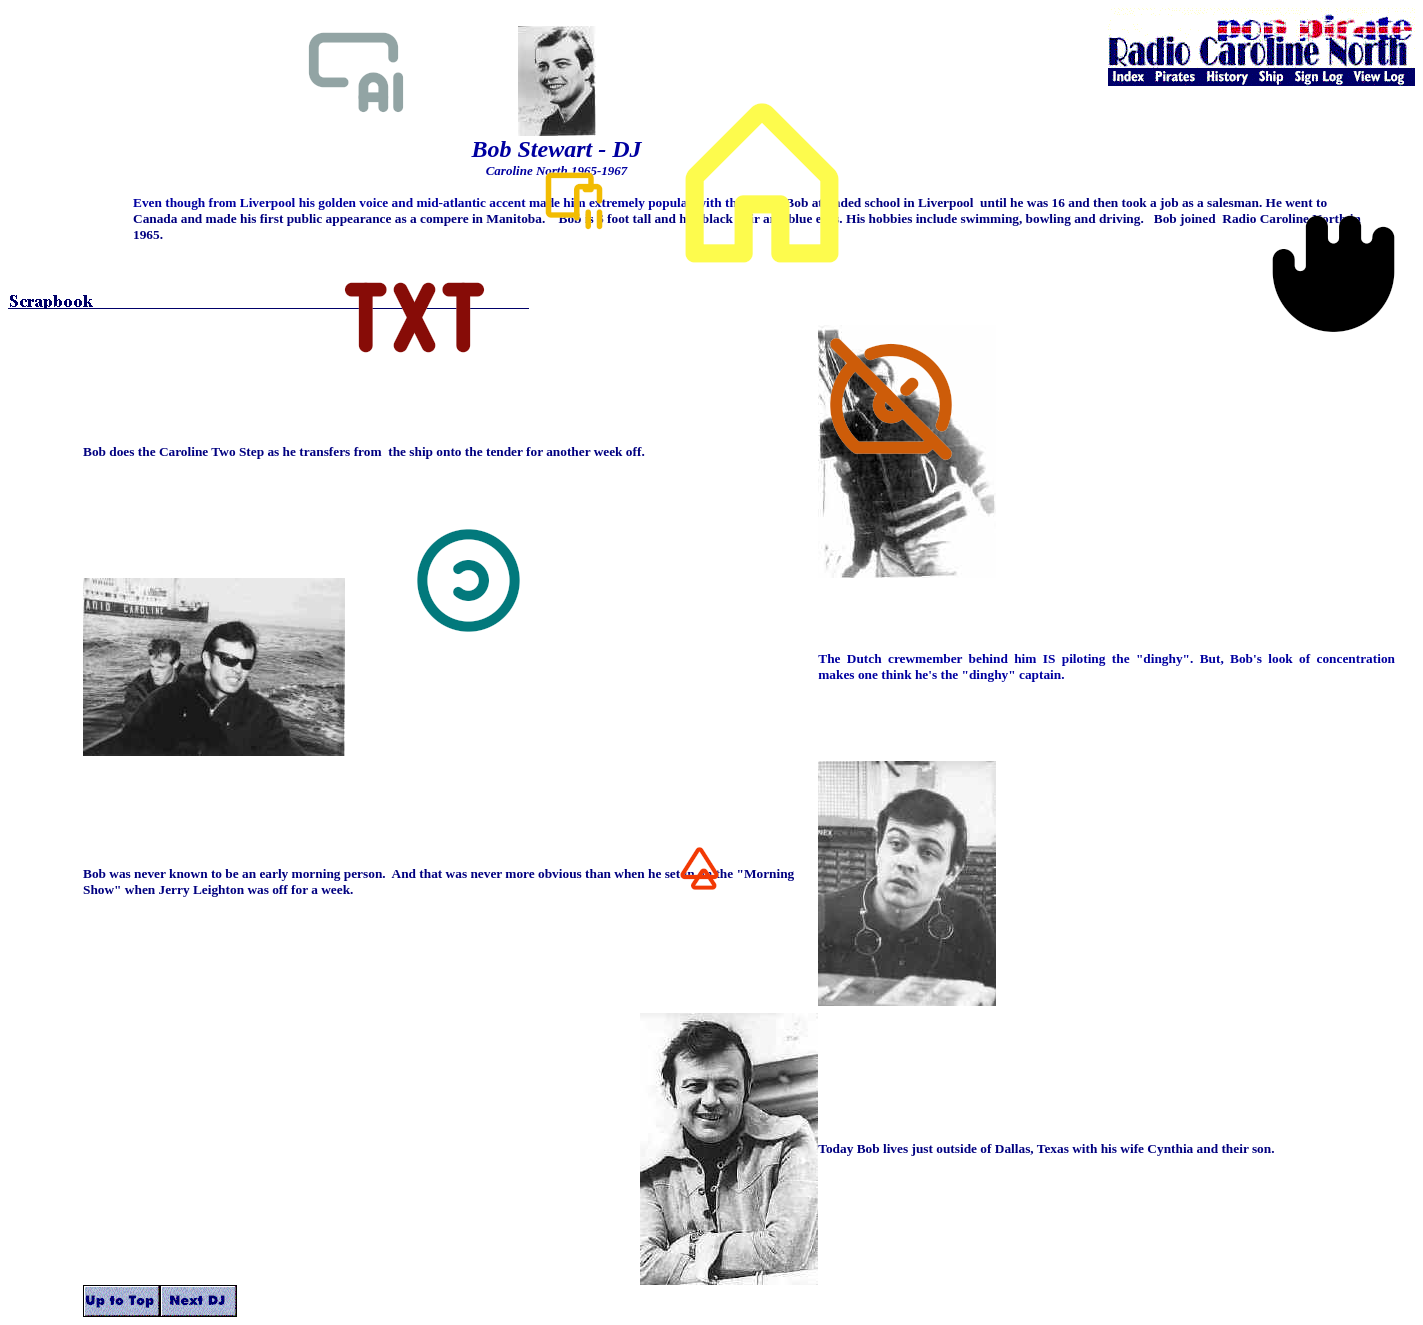 This screenshot has width=1423, height=1325. What do you see at coordinates (468, 580) in the screenshot?
I see `indicates copyleft licensing for content or software` at bounding box center [468, 580].